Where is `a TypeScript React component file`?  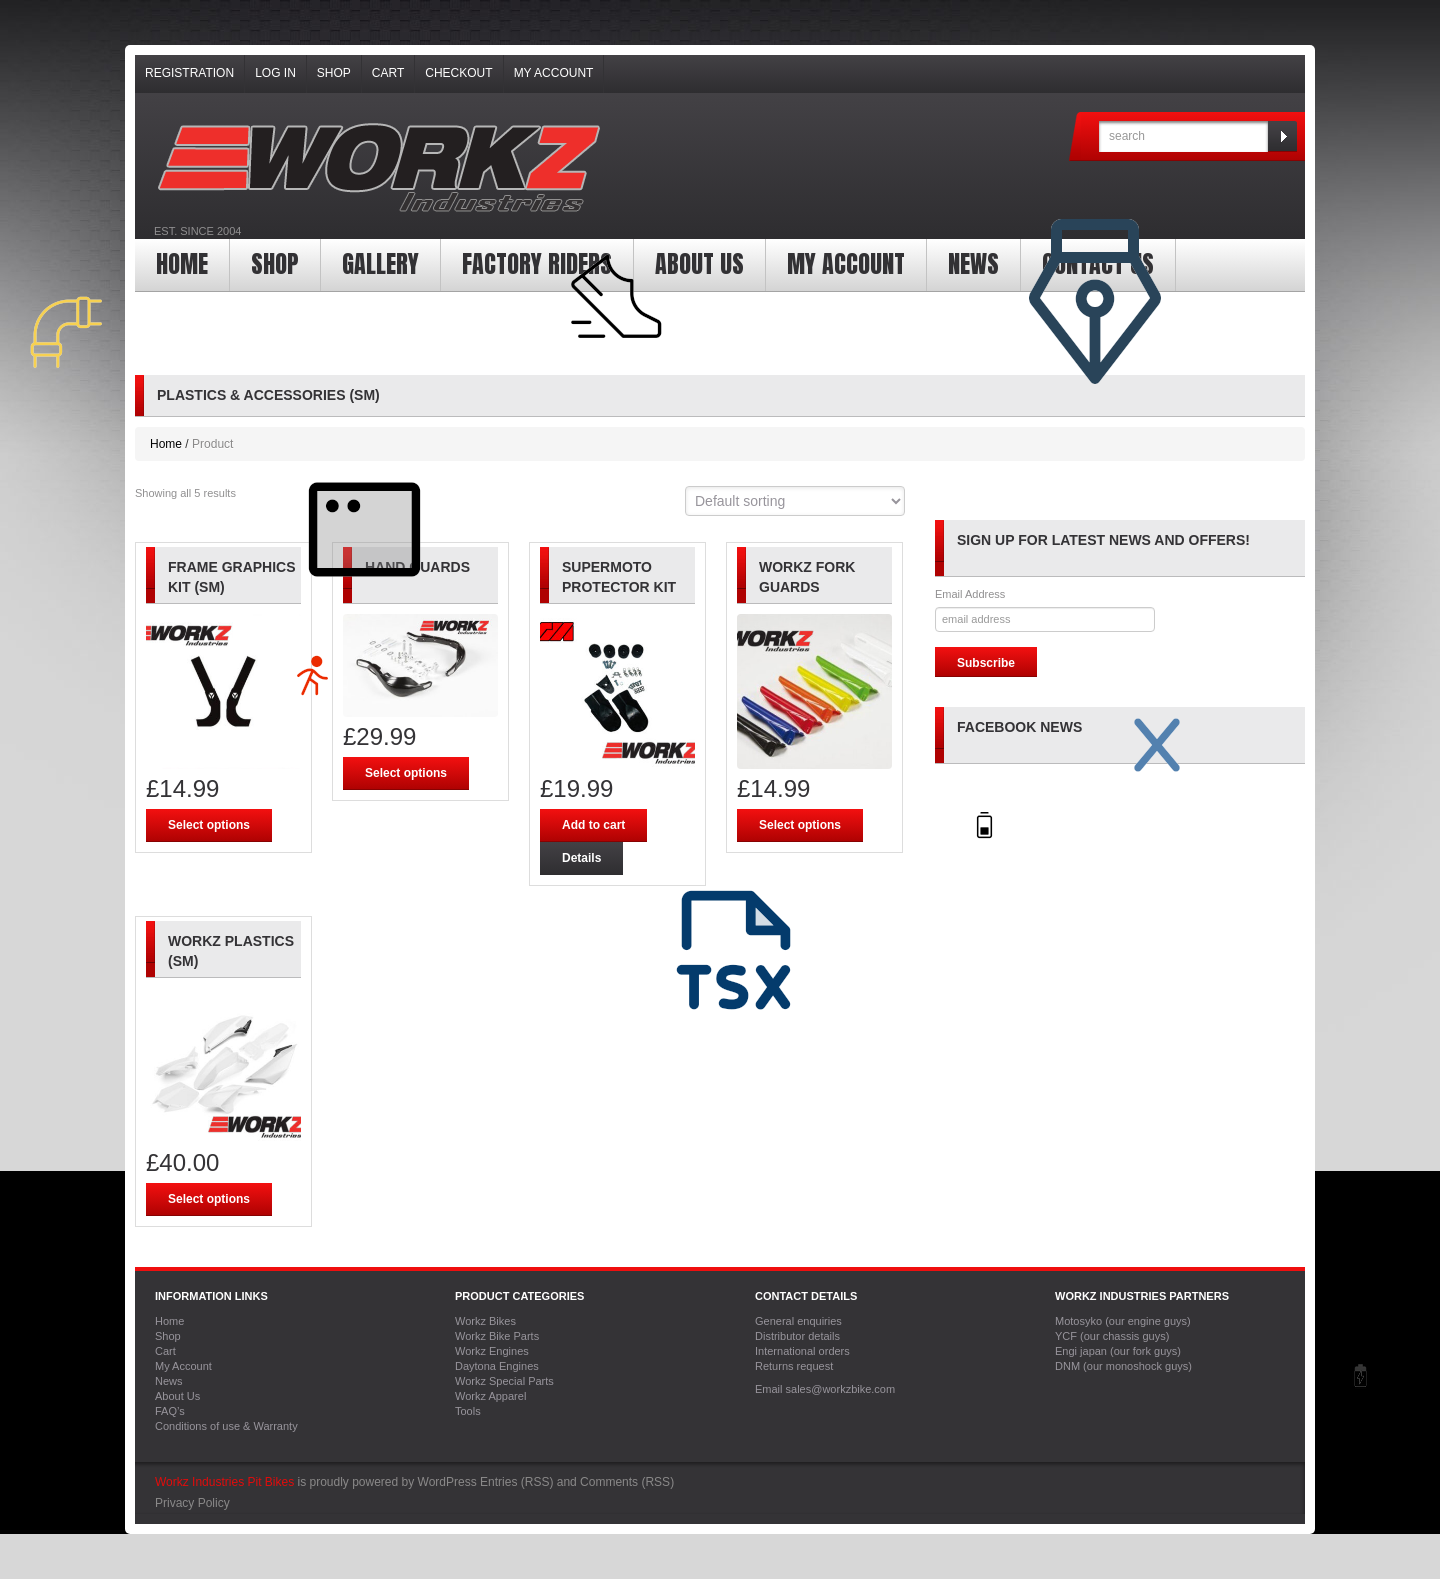
a TypeScript React component file is located at coordinates (736, 955).